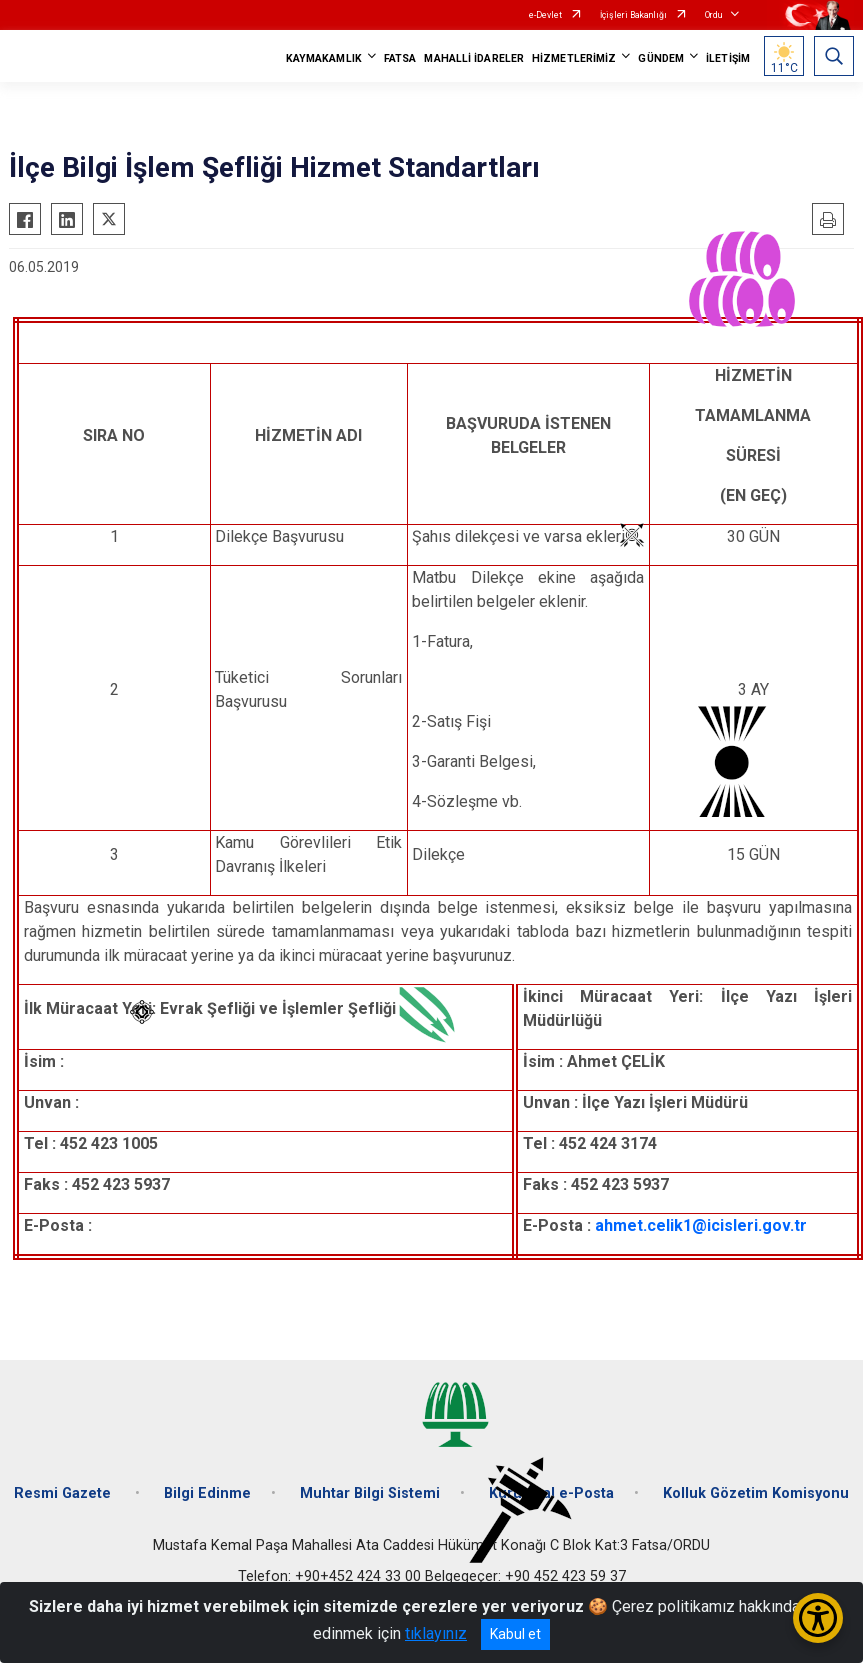  Describe the element at coordinates (742, 279) in the screenshot. I see `access wine cellar or barrel storage inventory` at that location.